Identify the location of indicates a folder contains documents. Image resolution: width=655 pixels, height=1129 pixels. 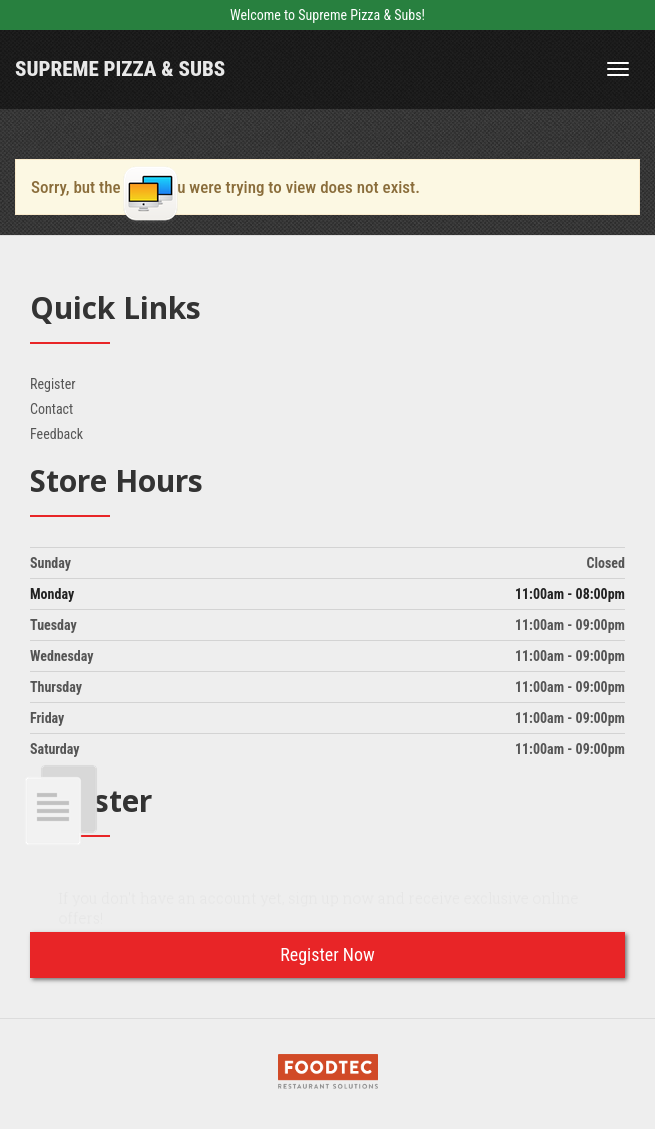
(61, 805).